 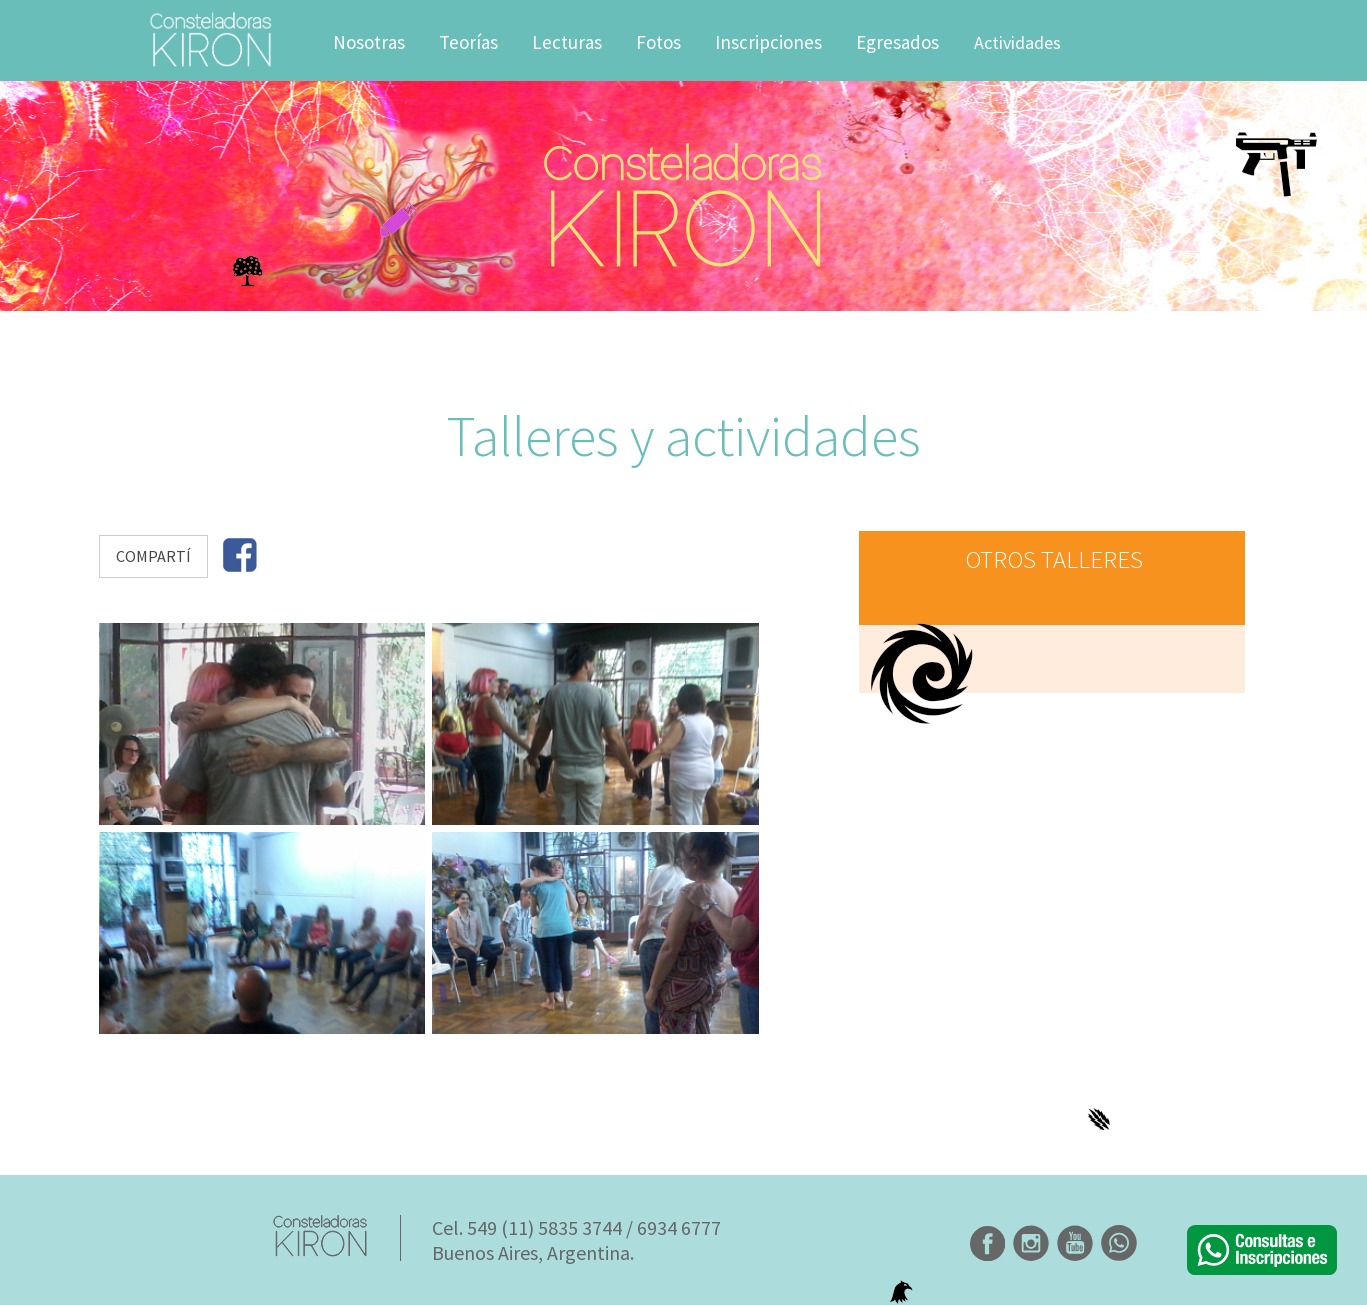 I want to click on lightning attack or electric slash ability, so click(x=1099, y=1119).